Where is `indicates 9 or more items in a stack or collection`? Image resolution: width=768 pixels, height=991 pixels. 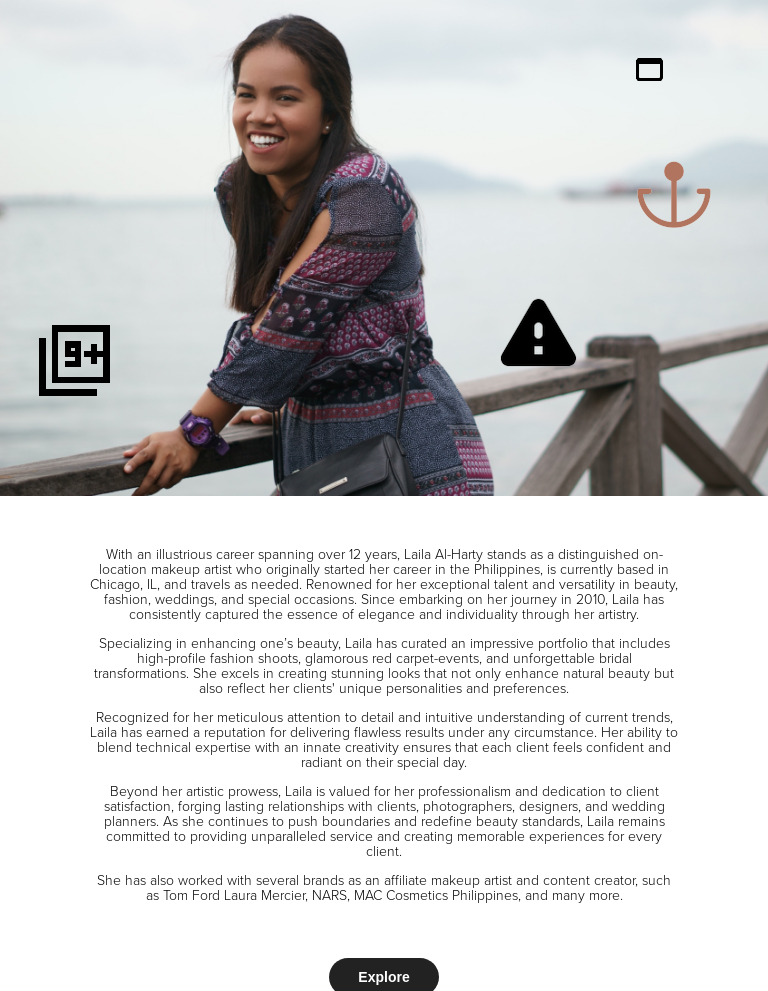 indicates 9 or more items in a stack or collection is located at coordinates (74, 360).